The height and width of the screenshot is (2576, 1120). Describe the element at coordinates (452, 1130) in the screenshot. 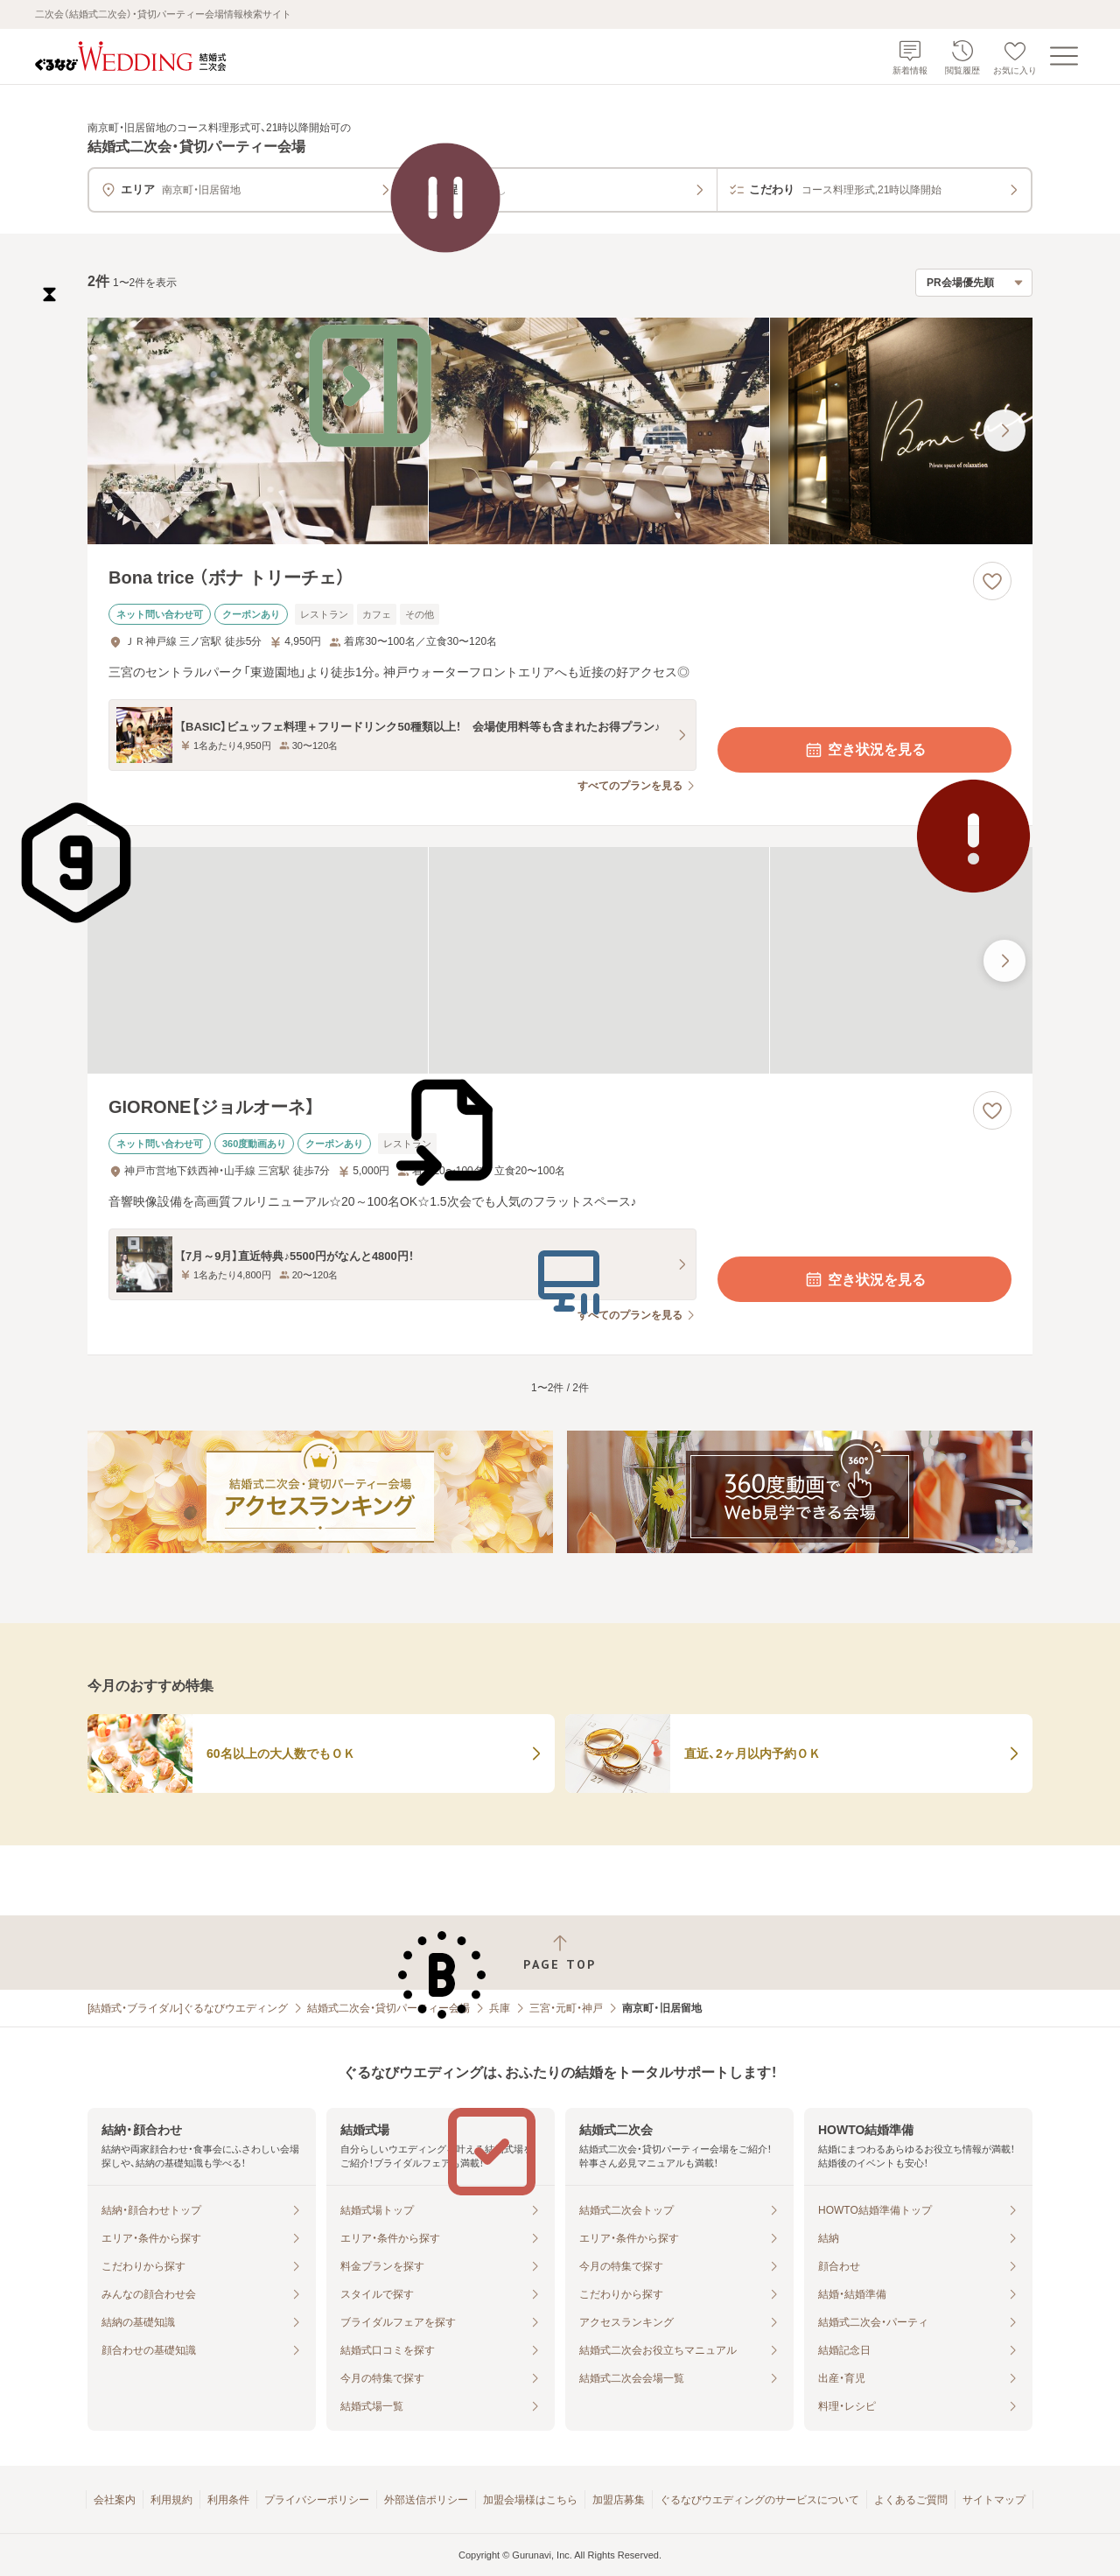

I see `import a file from another source` at that location.